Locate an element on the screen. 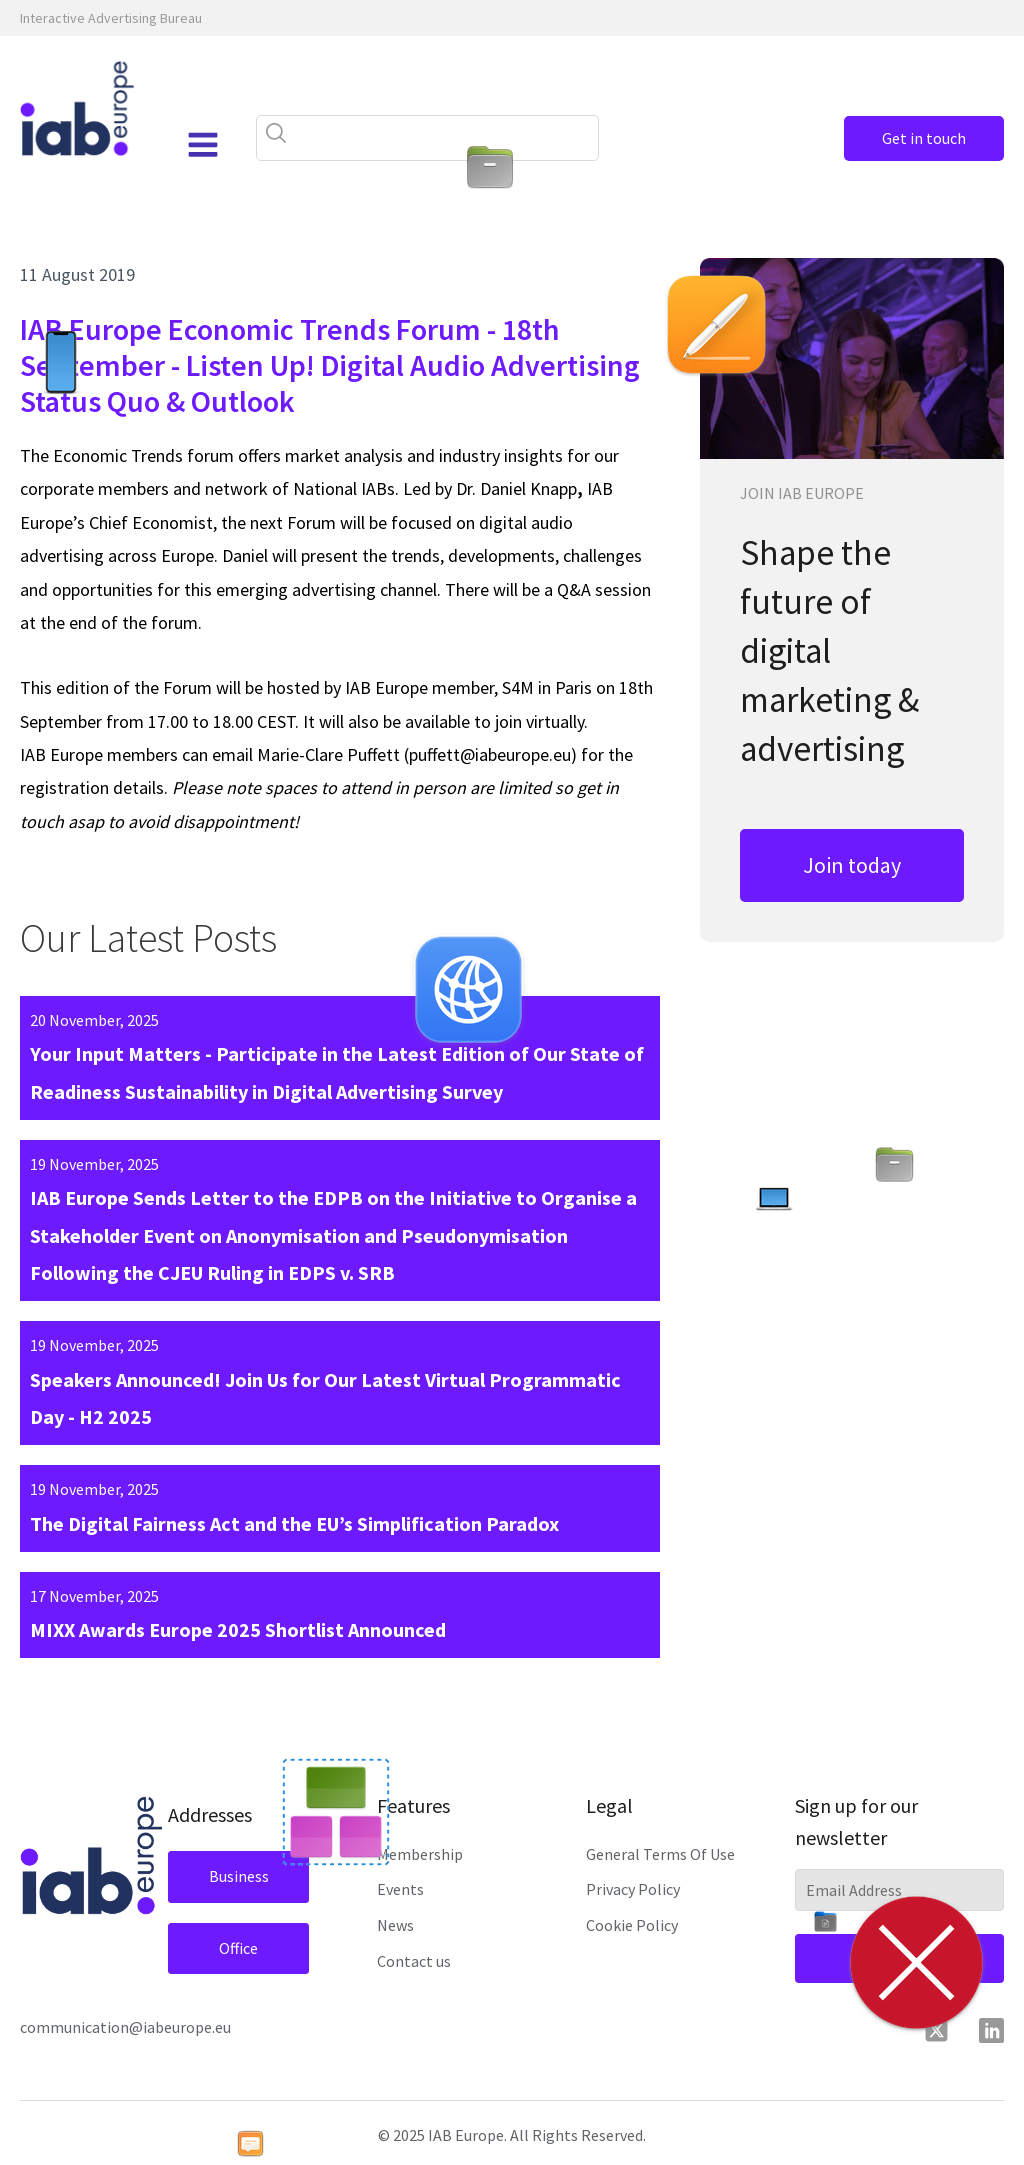 The image size is (1024, 2165). open Apple Pages for document editing is located at coordinates (716, 324).